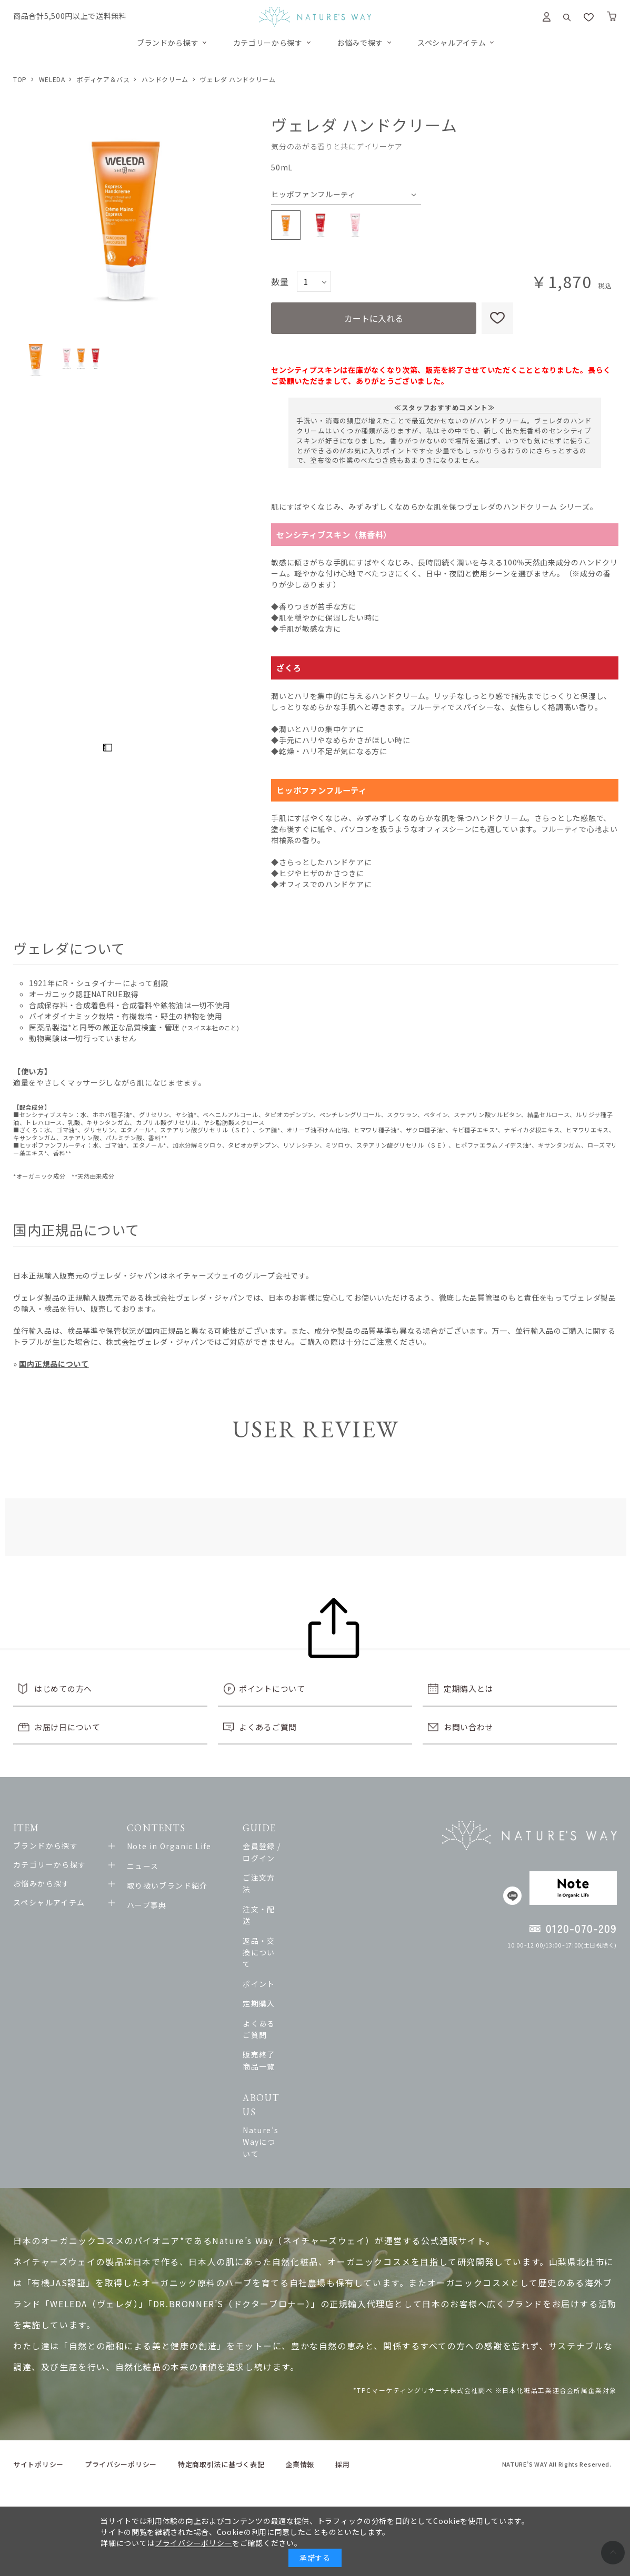 The width and height of the screenshot is (630, 2576). I want to click on toggle the sidebar panel, so click(107, 747).